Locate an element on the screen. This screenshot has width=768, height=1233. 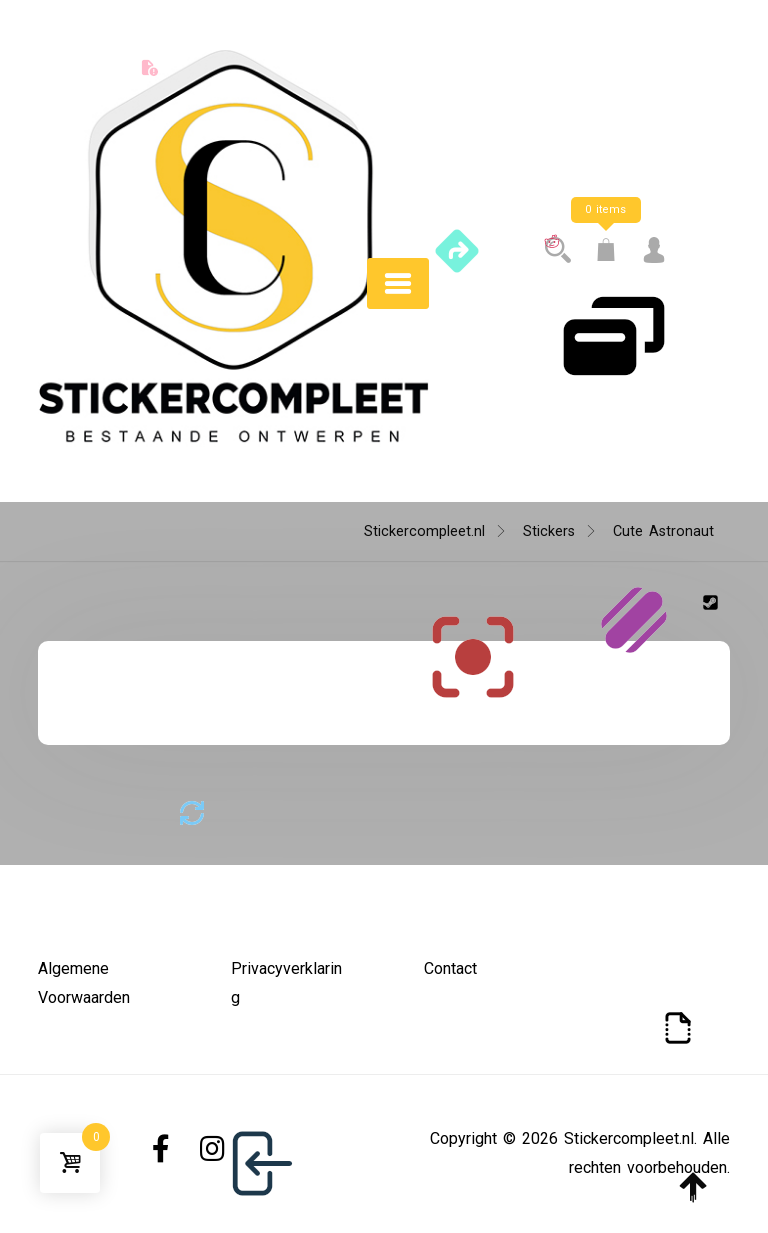
open the Reddit app is located at coordinates (552, 242).